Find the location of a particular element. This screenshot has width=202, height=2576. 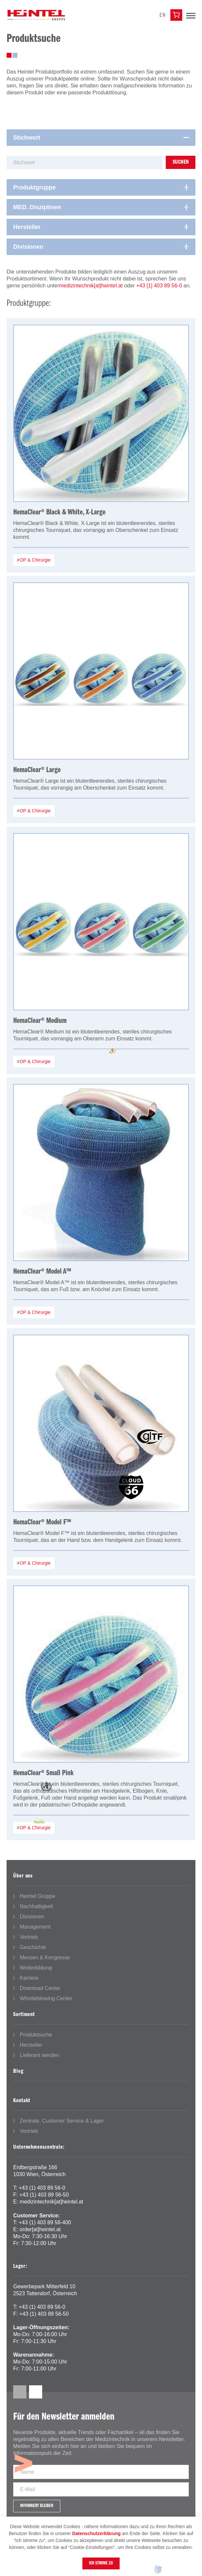

draugiem.lv social network logo is located at coordinates (112, 1051).